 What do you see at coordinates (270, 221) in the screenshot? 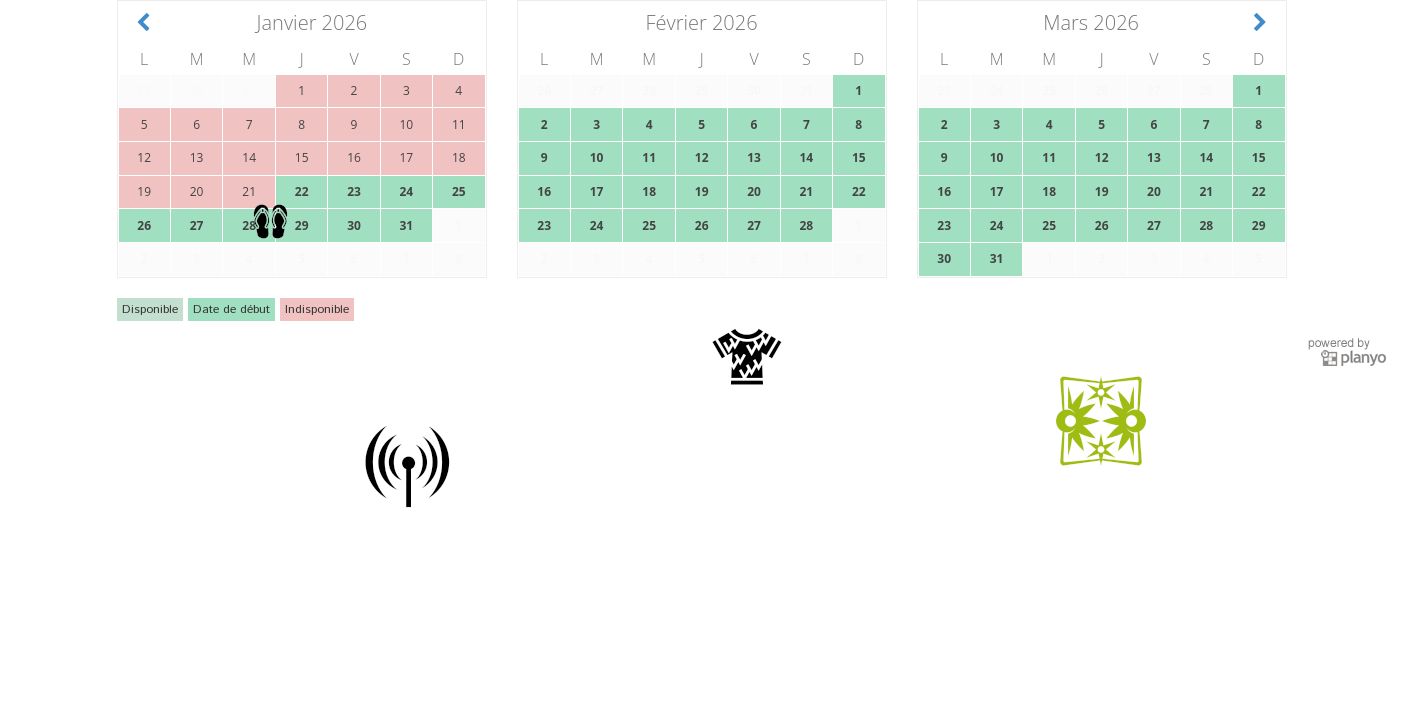
I see `browse beach or summer-related content` at bounding box center [270, 221].